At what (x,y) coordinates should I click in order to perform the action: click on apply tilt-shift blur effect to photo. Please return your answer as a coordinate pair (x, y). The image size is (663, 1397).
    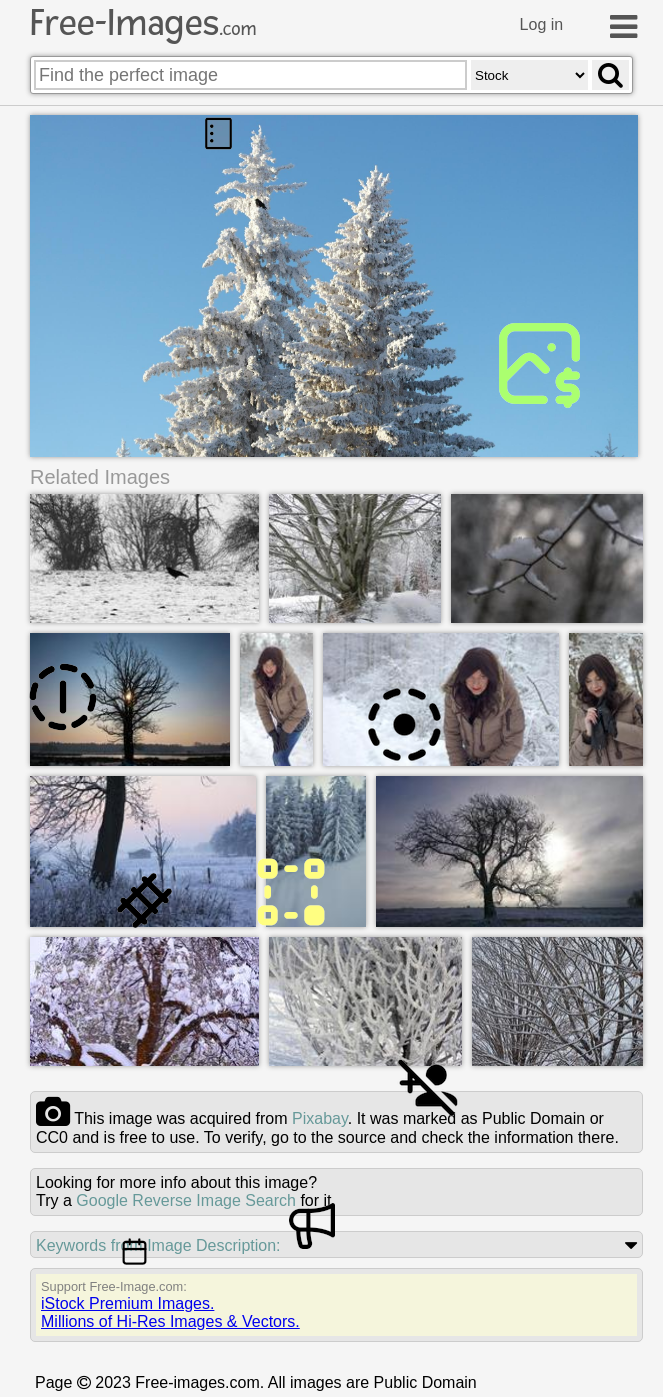
    Looking at the image, I should click on (404, 724).